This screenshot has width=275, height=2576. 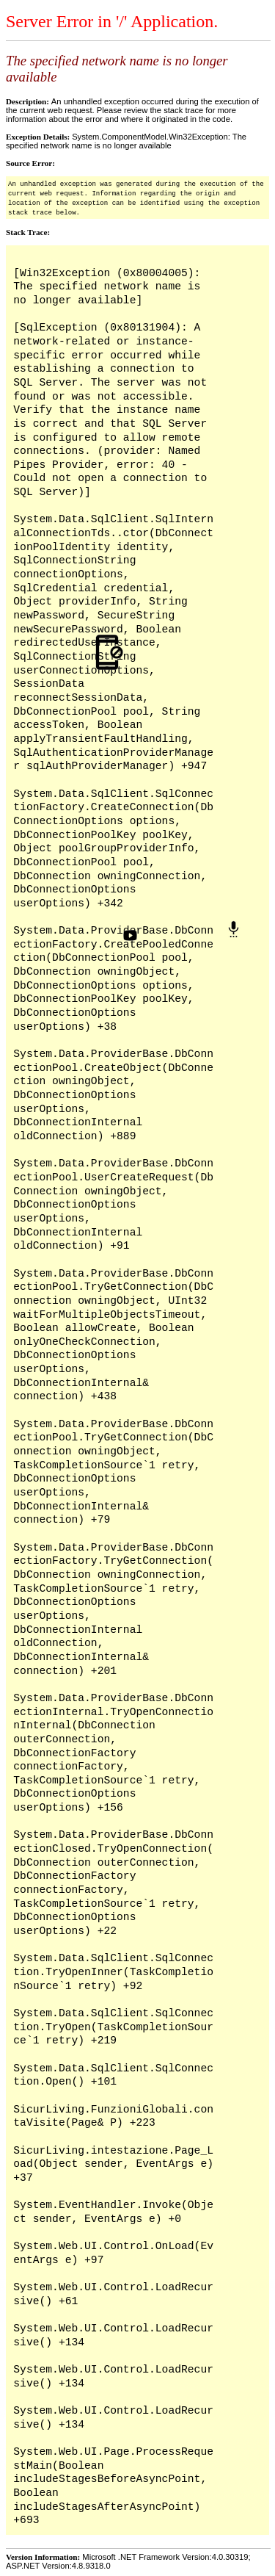 What do you see at coordinates (107, 652) in the screenshot?
I see `block or restrict an app` at bounding box center [107, 652].